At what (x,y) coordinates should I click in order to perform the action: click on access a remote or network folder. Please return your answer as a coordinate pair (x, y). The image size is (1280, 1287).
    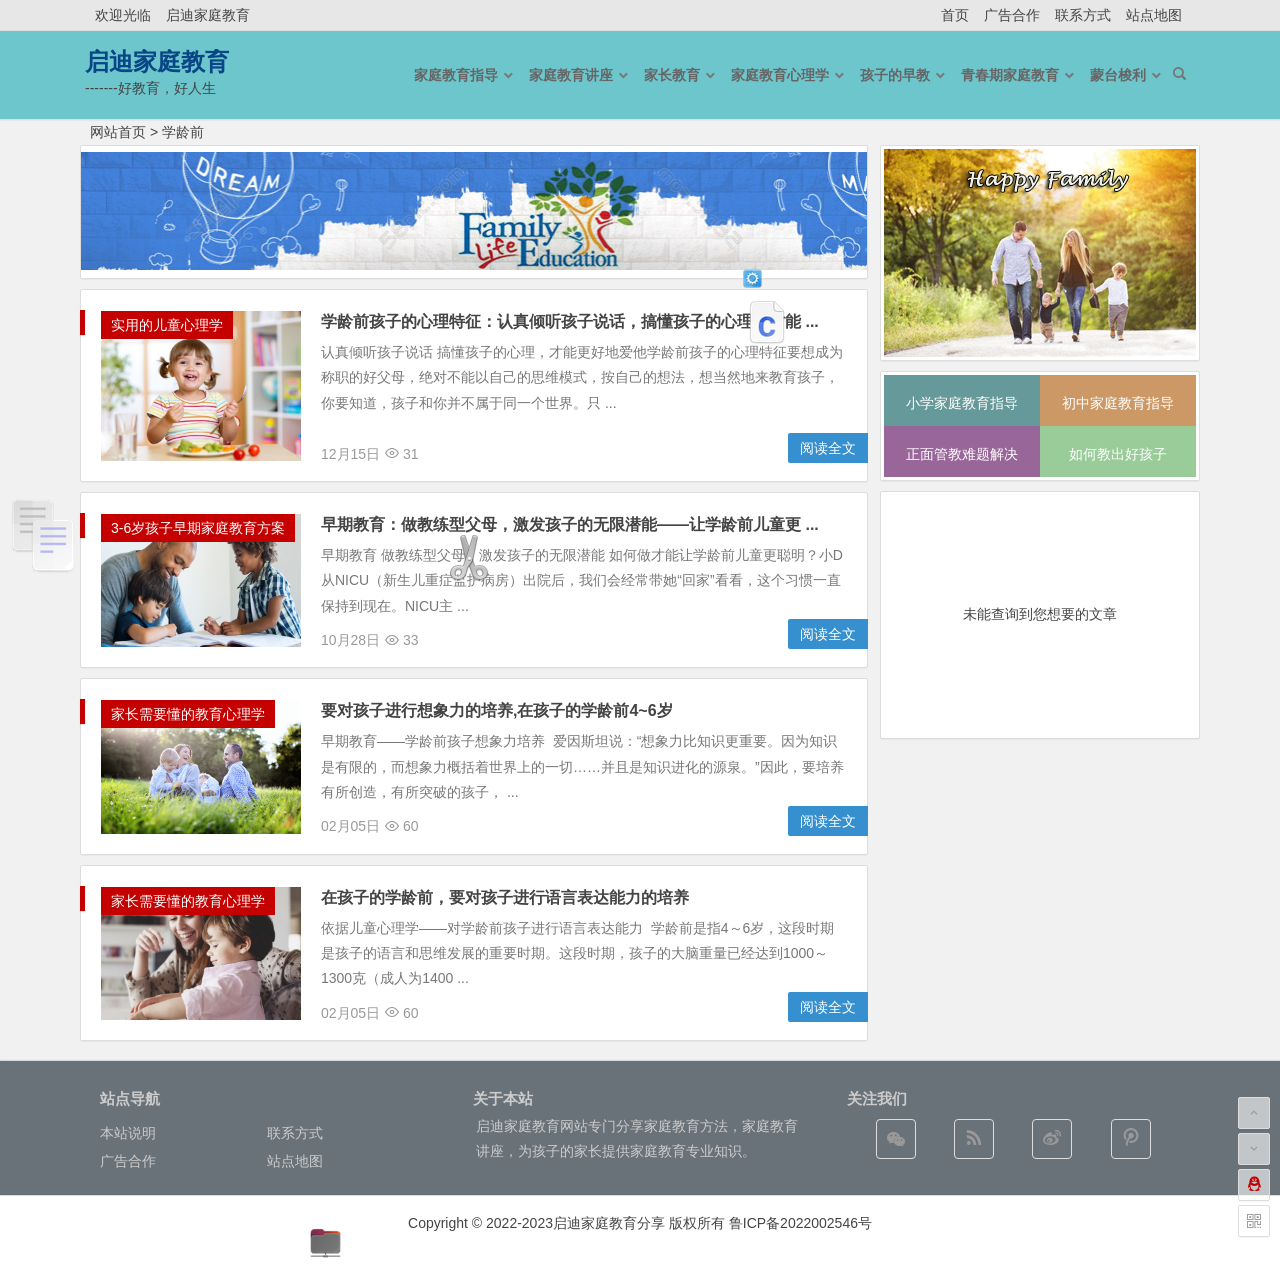
    Looking at the image, I should click on (325, 1242).